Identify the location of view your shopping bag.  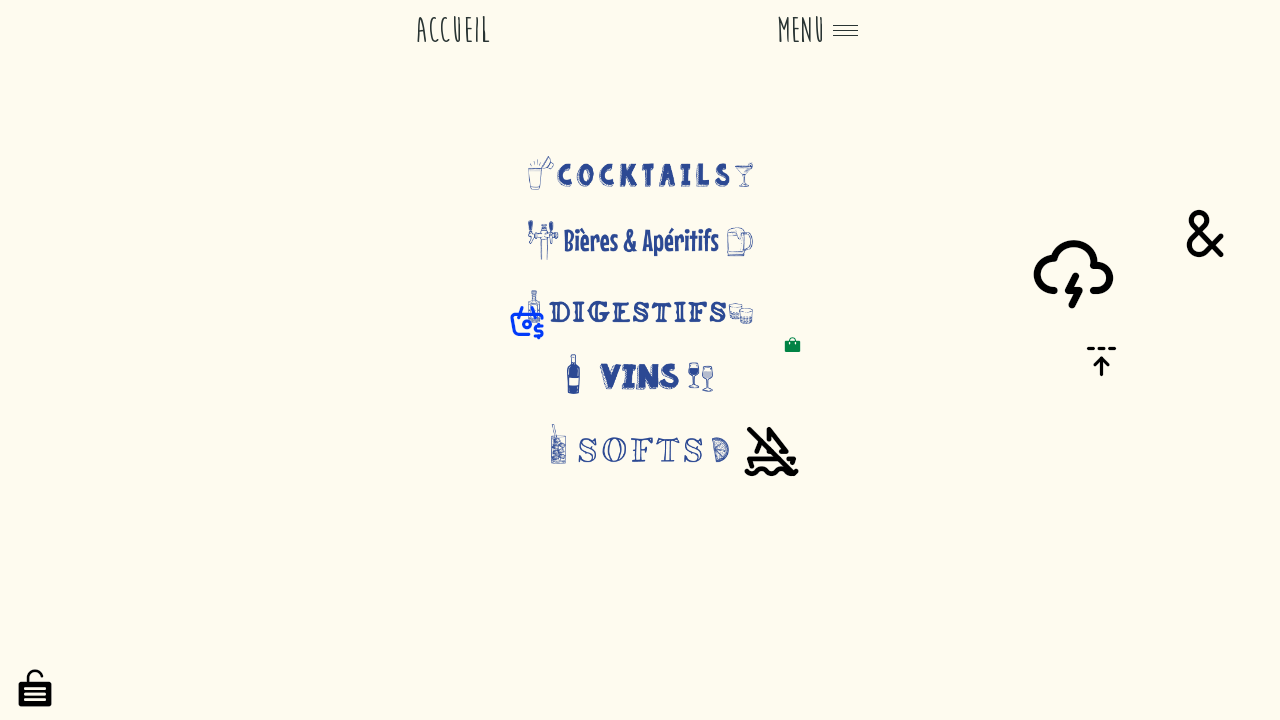
(792, 345).